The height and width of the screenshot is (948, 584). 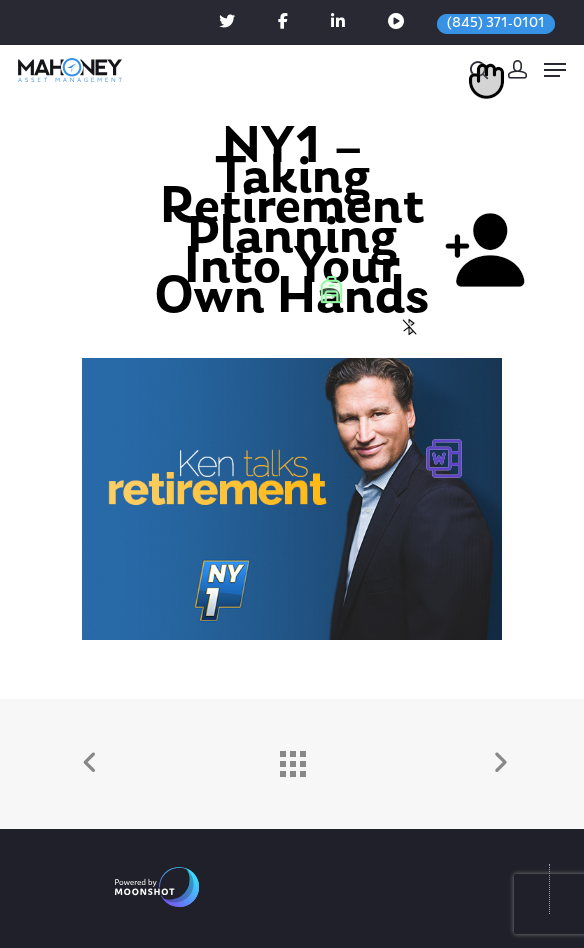 What do you see at coordinates (445, 458) in the screenshot?
I see `open Microsoft Word` at bounding box center [445, 458].